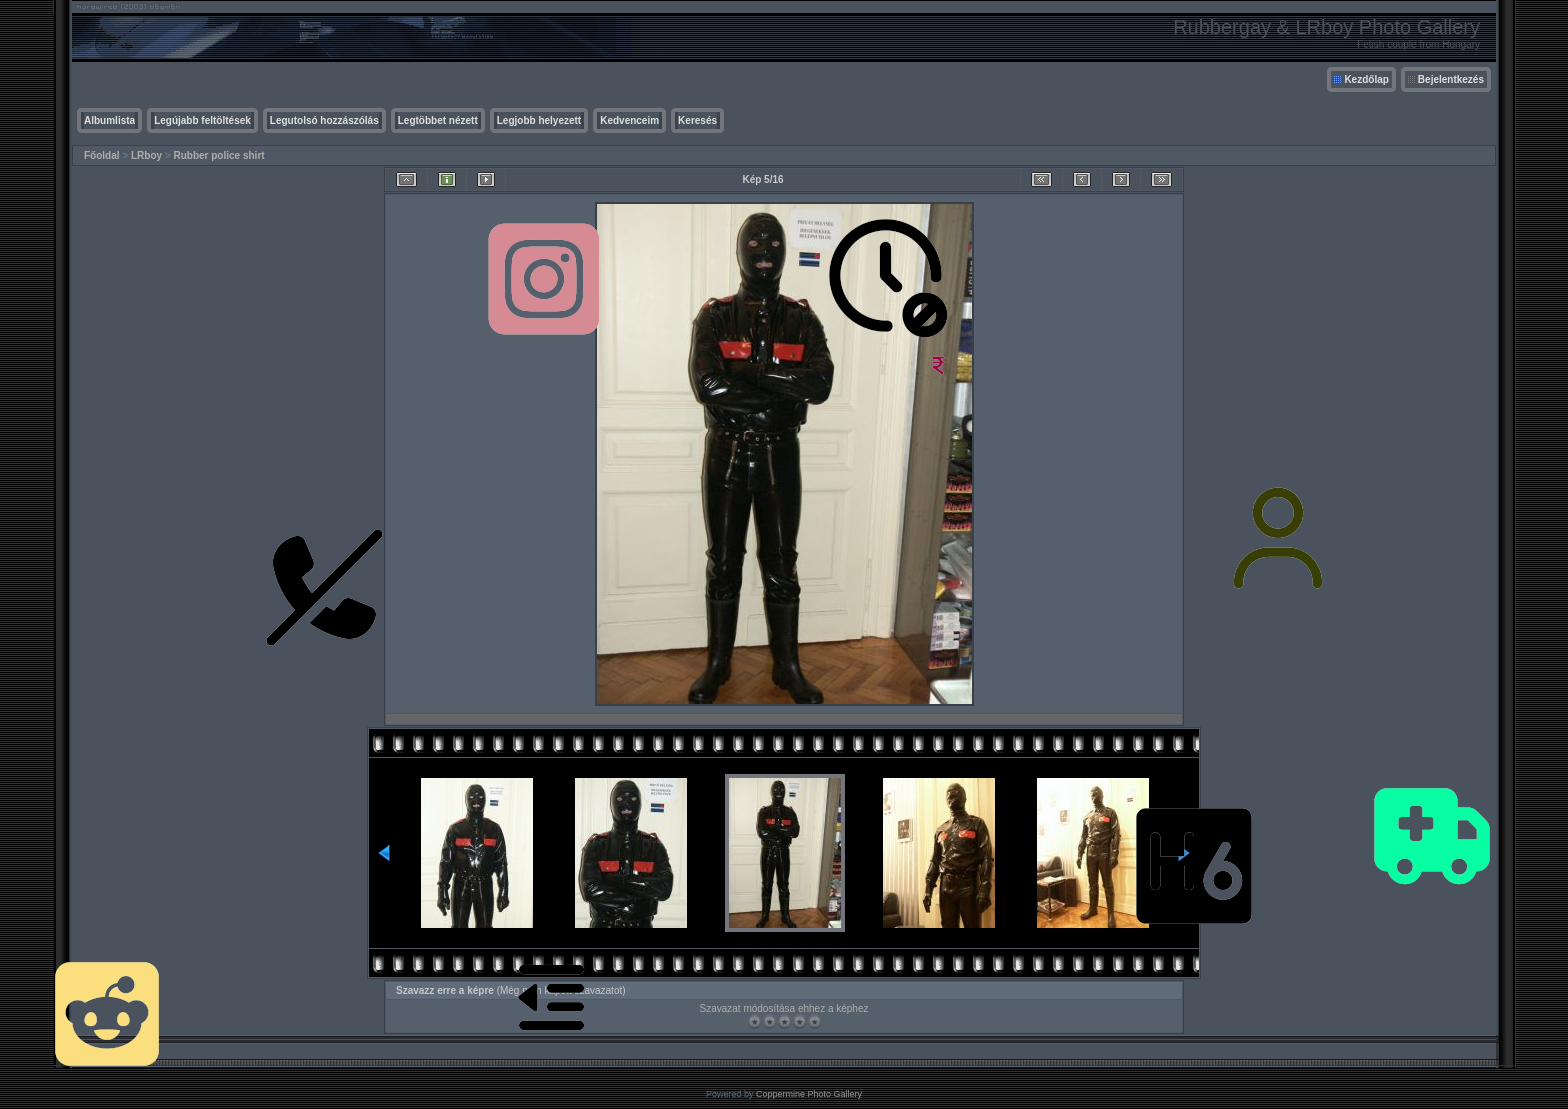 This screenshot has width=1568, height=1109. What do you see at coordinates (107, 1014) in the screenshot?
I see `open Reddit app` at bounding box center [107, 1014].